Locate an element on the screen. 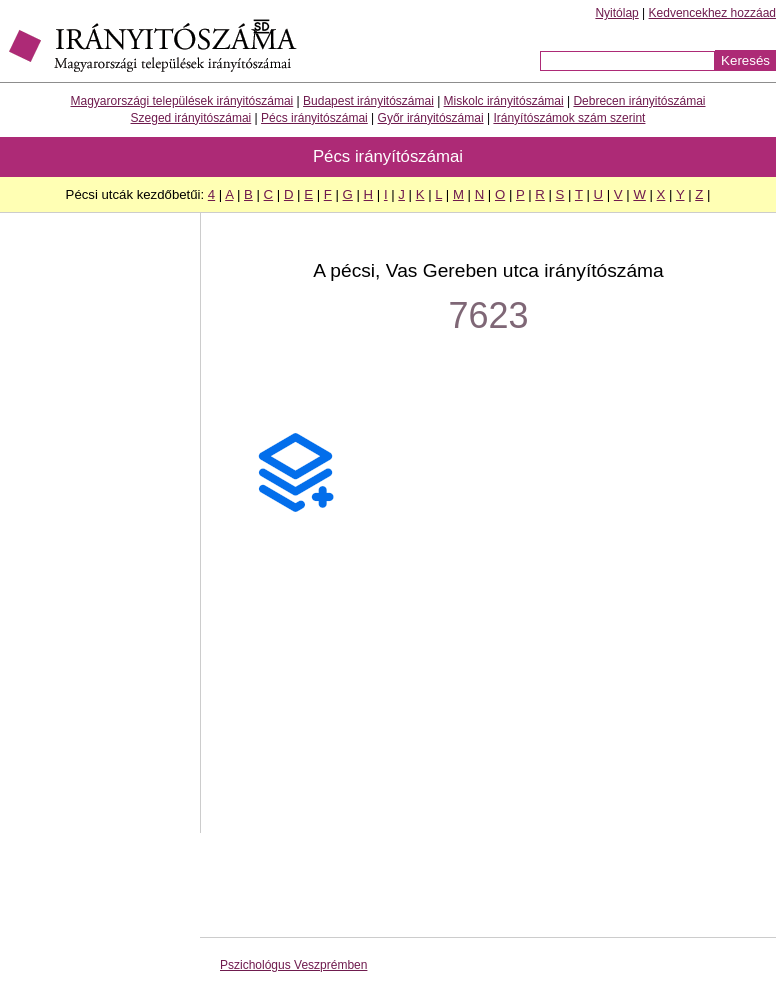 The height and width of the screenshot is (992, 776). add a new layer to the stack is located at coordinates (295, 472).